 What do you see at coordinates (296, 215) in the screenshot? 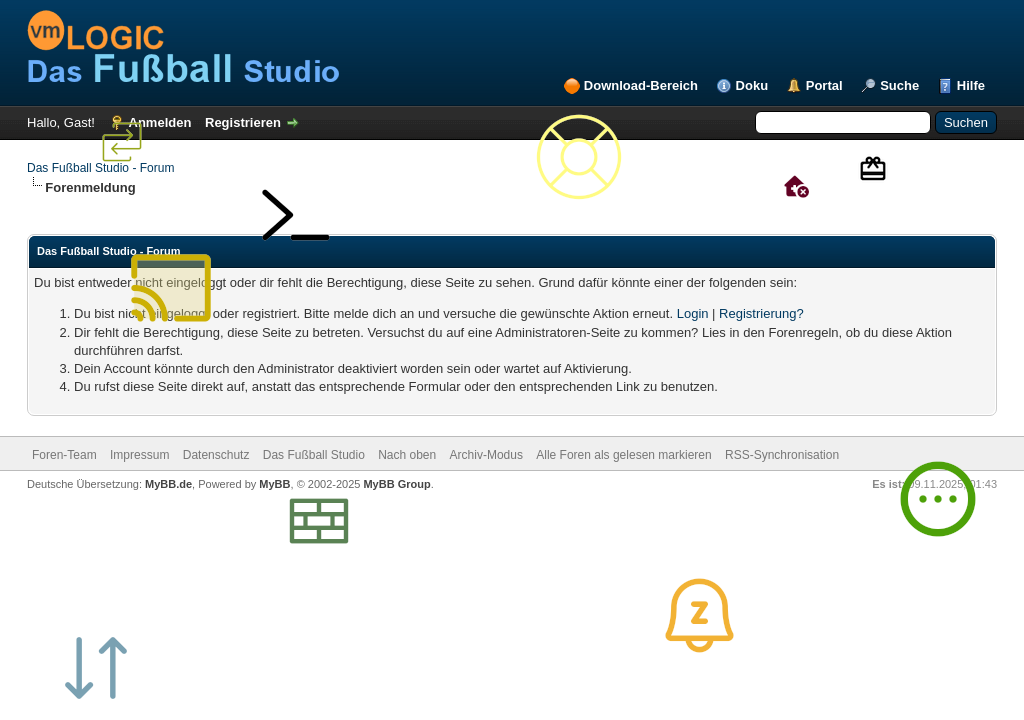
I see `open the command line terminal` at bounding box center [296, 215].